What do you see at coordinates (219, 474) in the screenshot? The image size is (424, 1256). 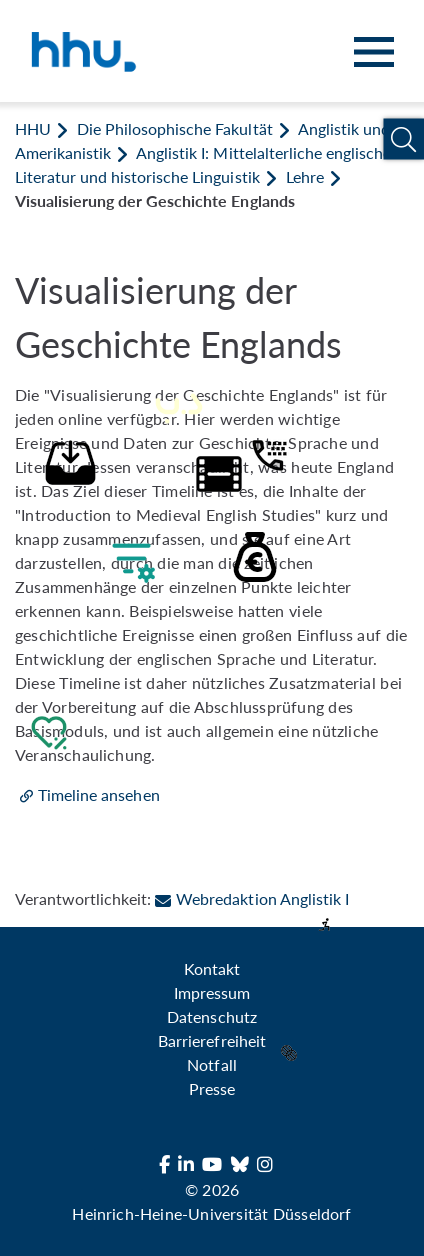 I see `access video or film content` at bounding box center [219, 474].